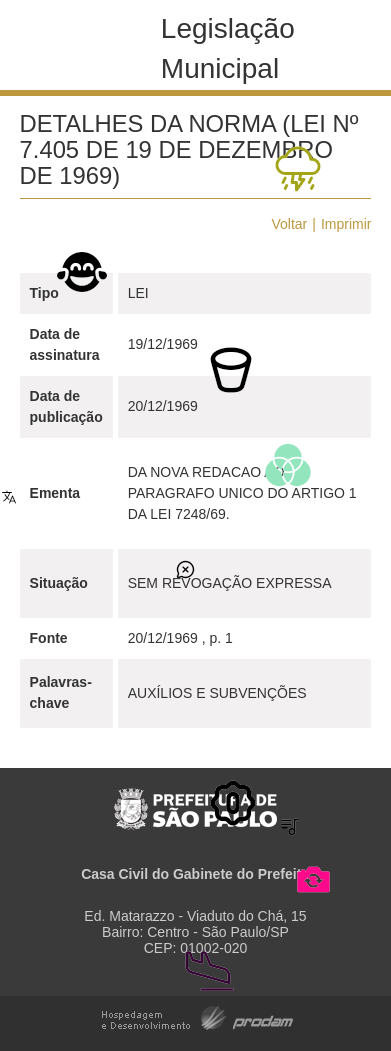  Describe the element at coordinates (290, 827) in the screenshot. I see `view your music playlist` at that location.